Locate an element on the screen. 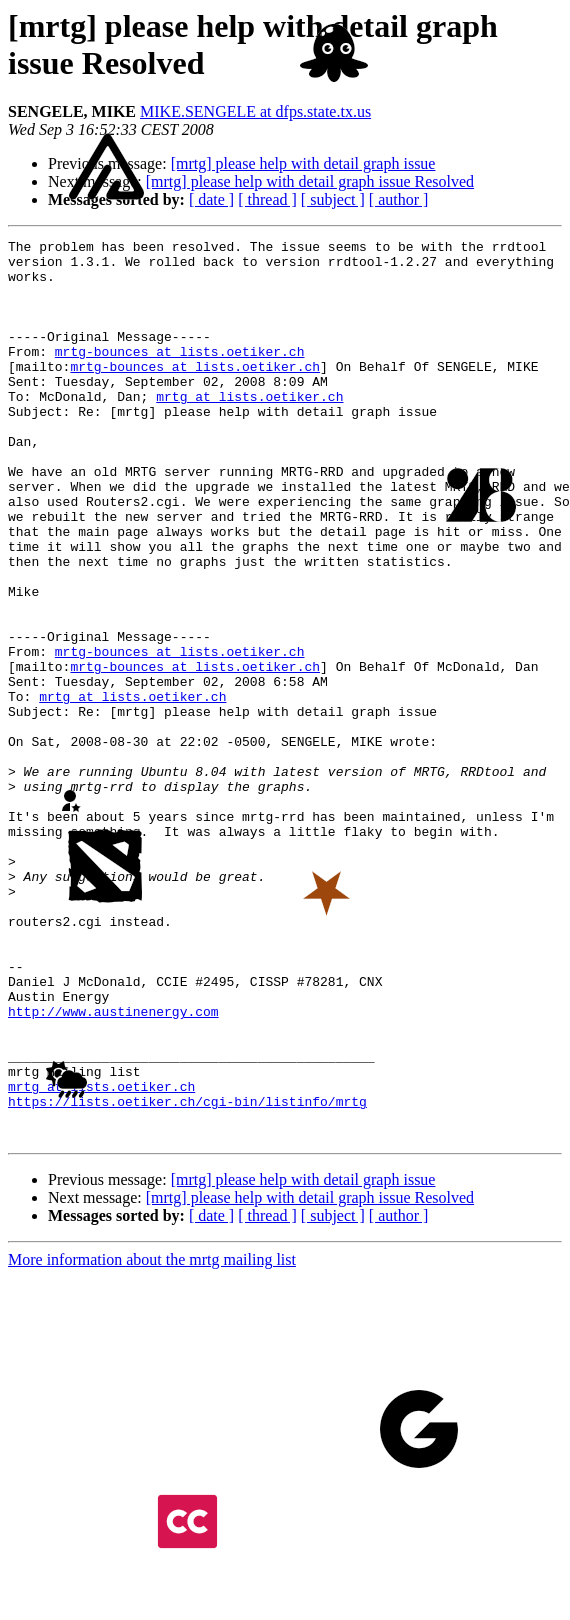  open the AList file management application is located at coordinates (106, 166).